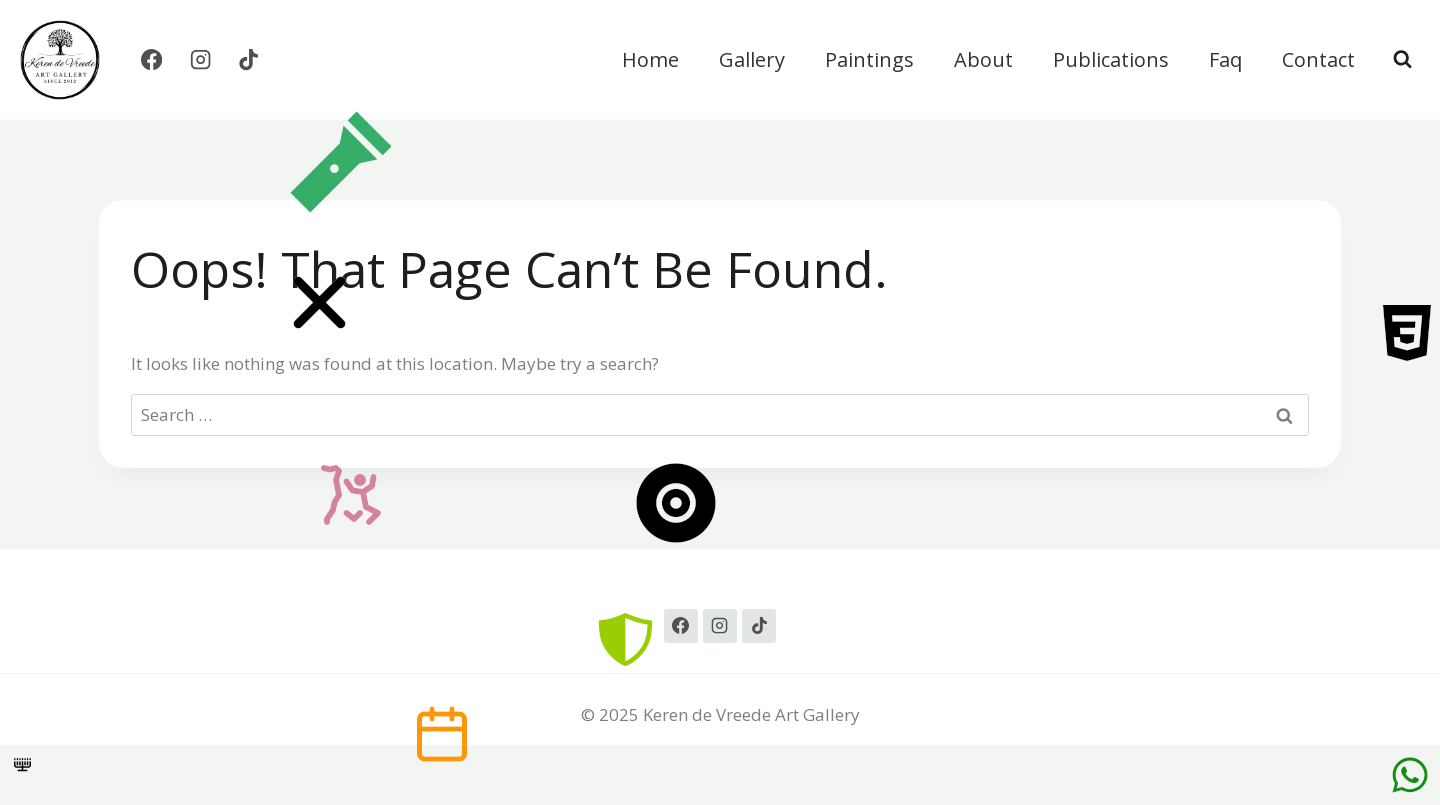  I want to click on play or access music library, so click(676, 503).